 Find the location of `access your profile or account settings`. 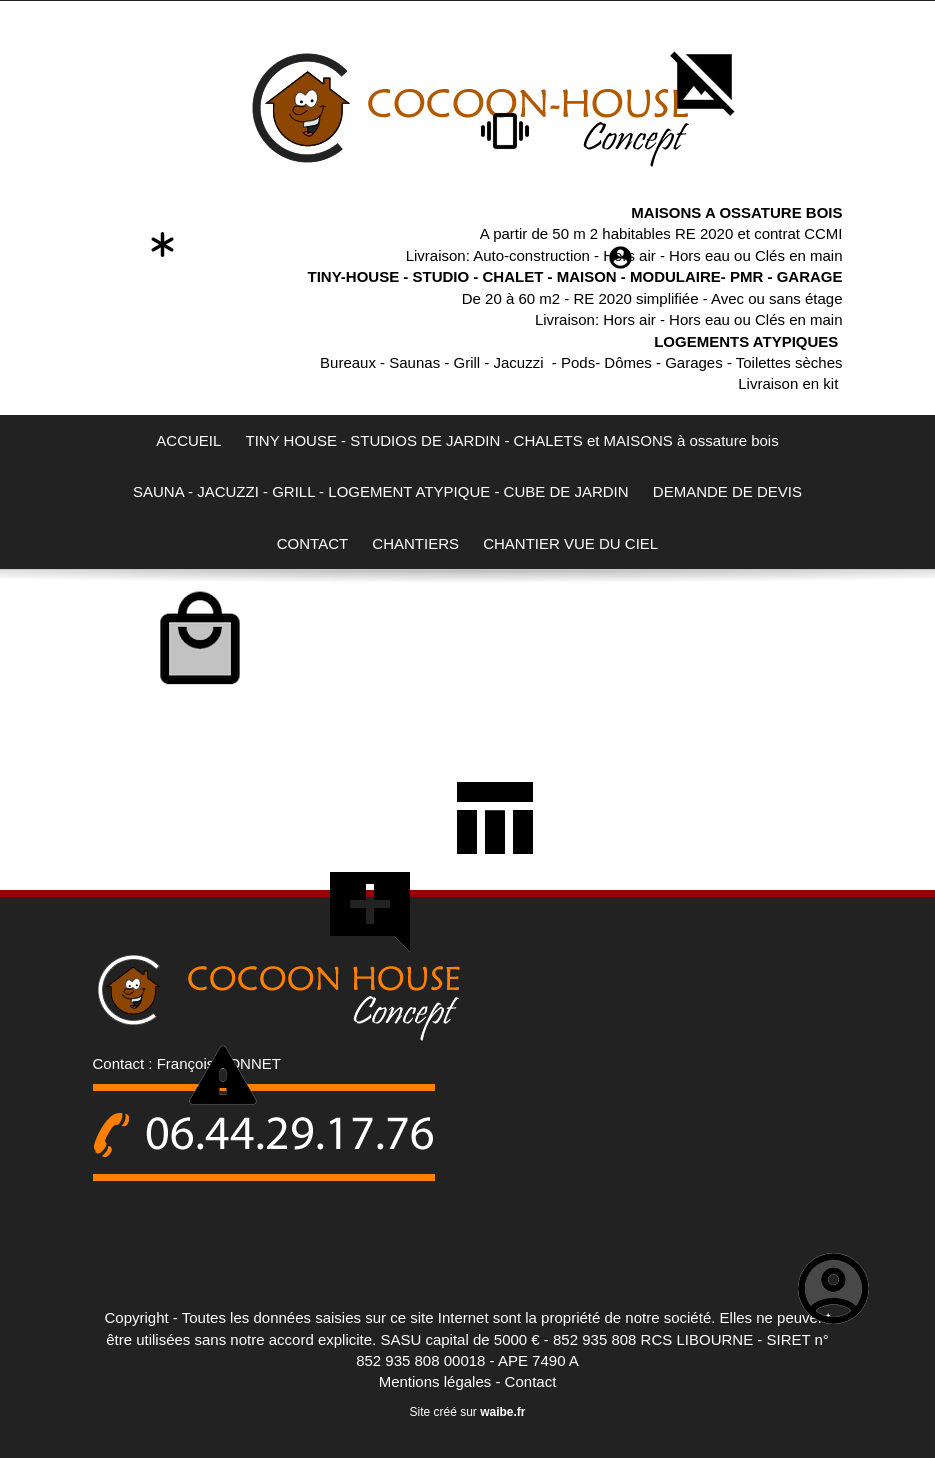

access your profile or account settings is located at coordinates (620, 257).